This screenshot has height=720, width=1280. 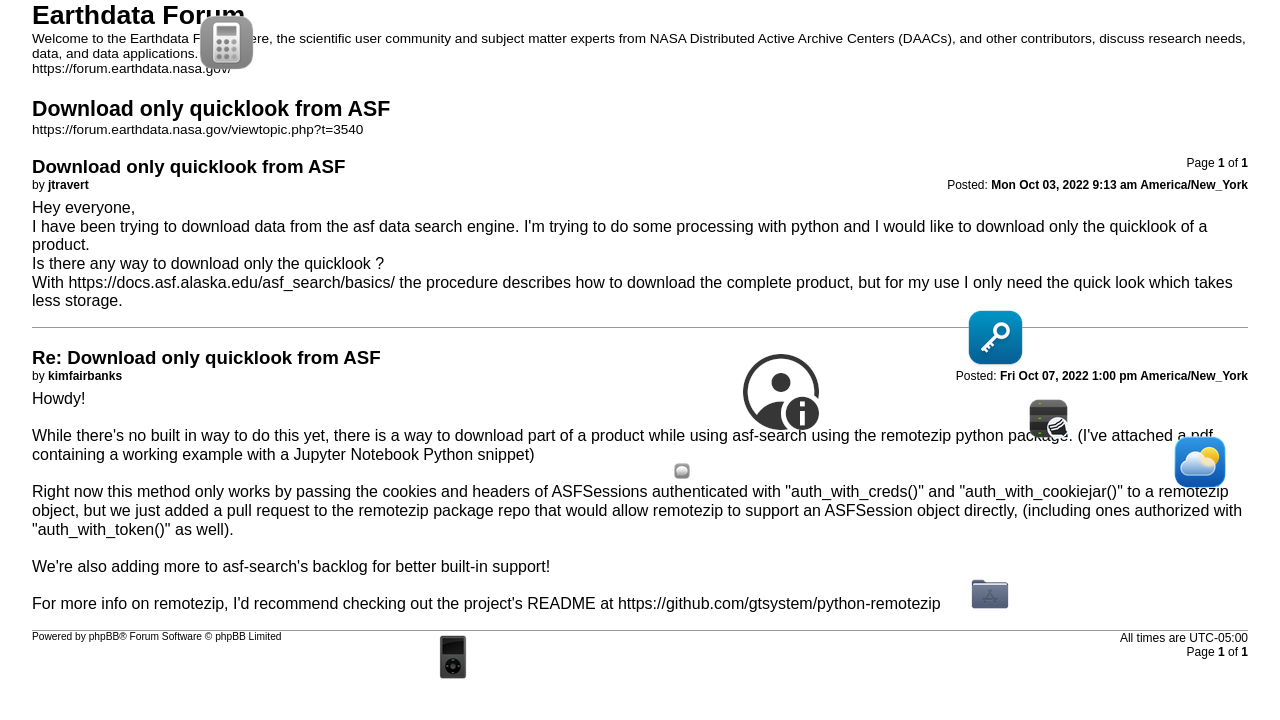 I want to click on open the weather app, so click(x=1200, y=462).